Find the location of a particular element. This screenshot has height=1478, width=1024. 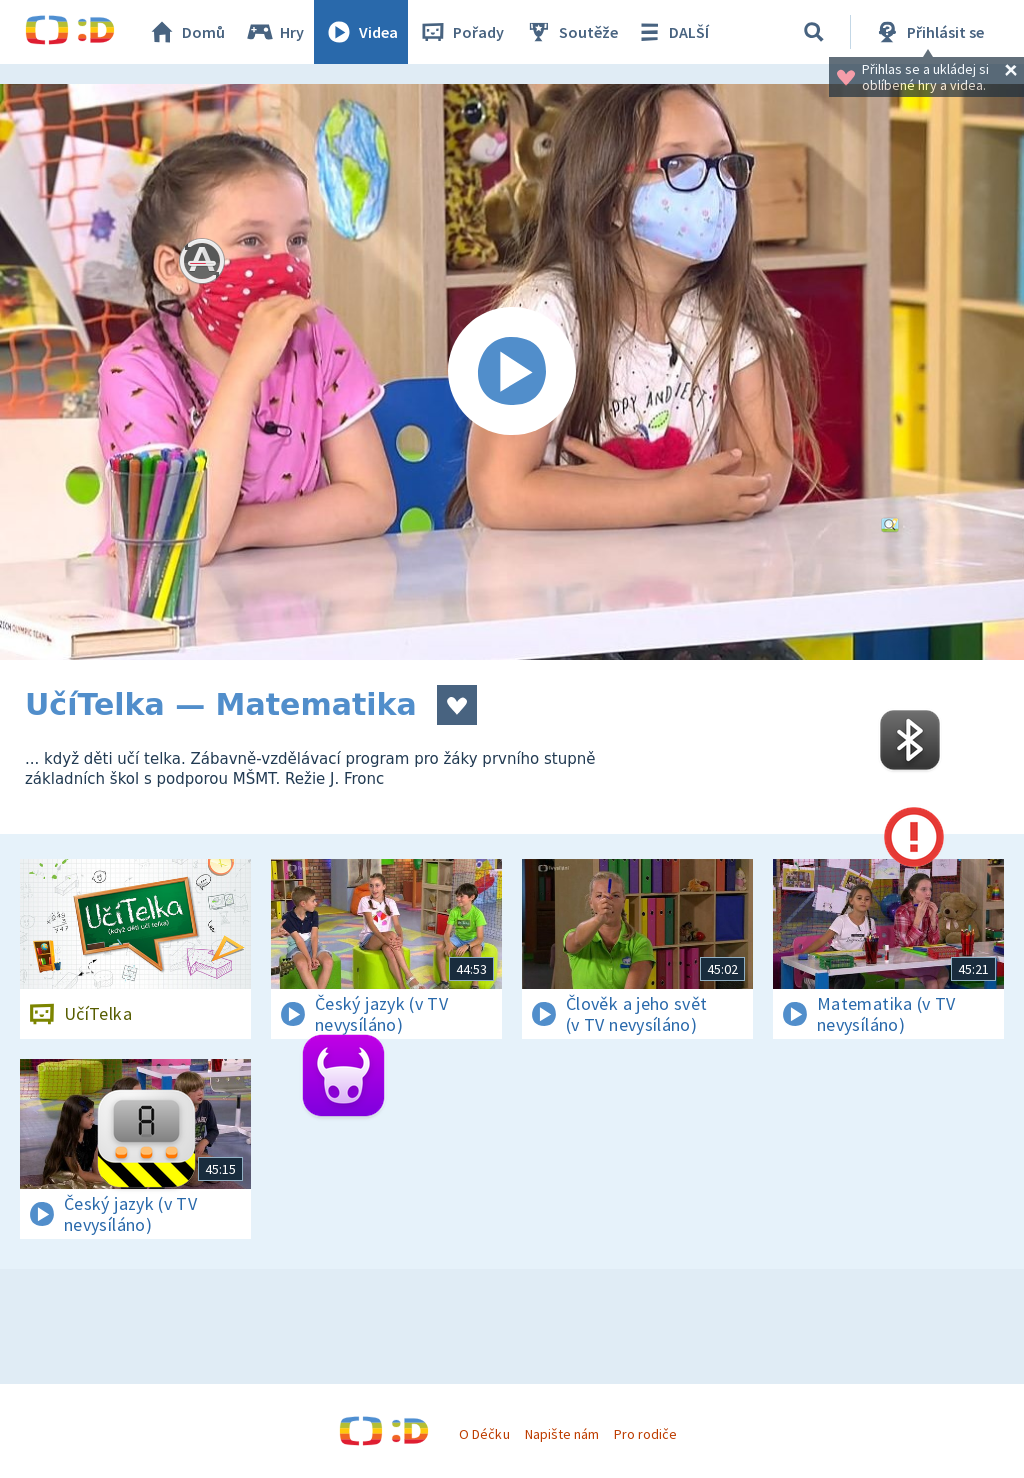

open image viewer application is located at coordinates (890, 525).